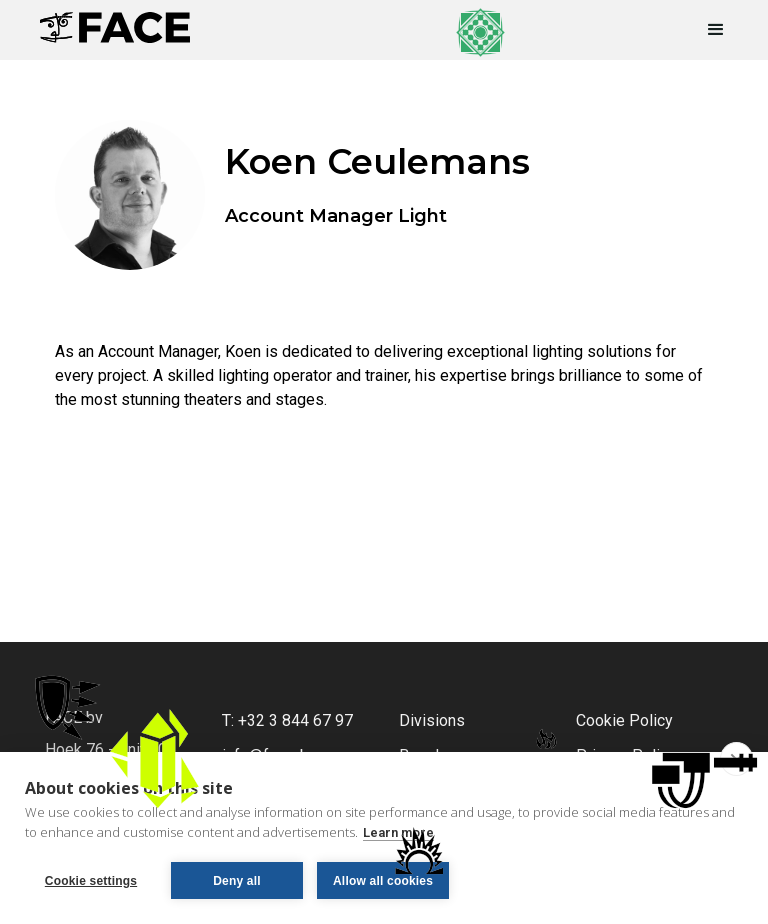 The height and width of the screenshot is (924, 768). Describe the element at coordinates (67, 707) in the screenshot. I see `indicates damage blocked or deflected` at that location.